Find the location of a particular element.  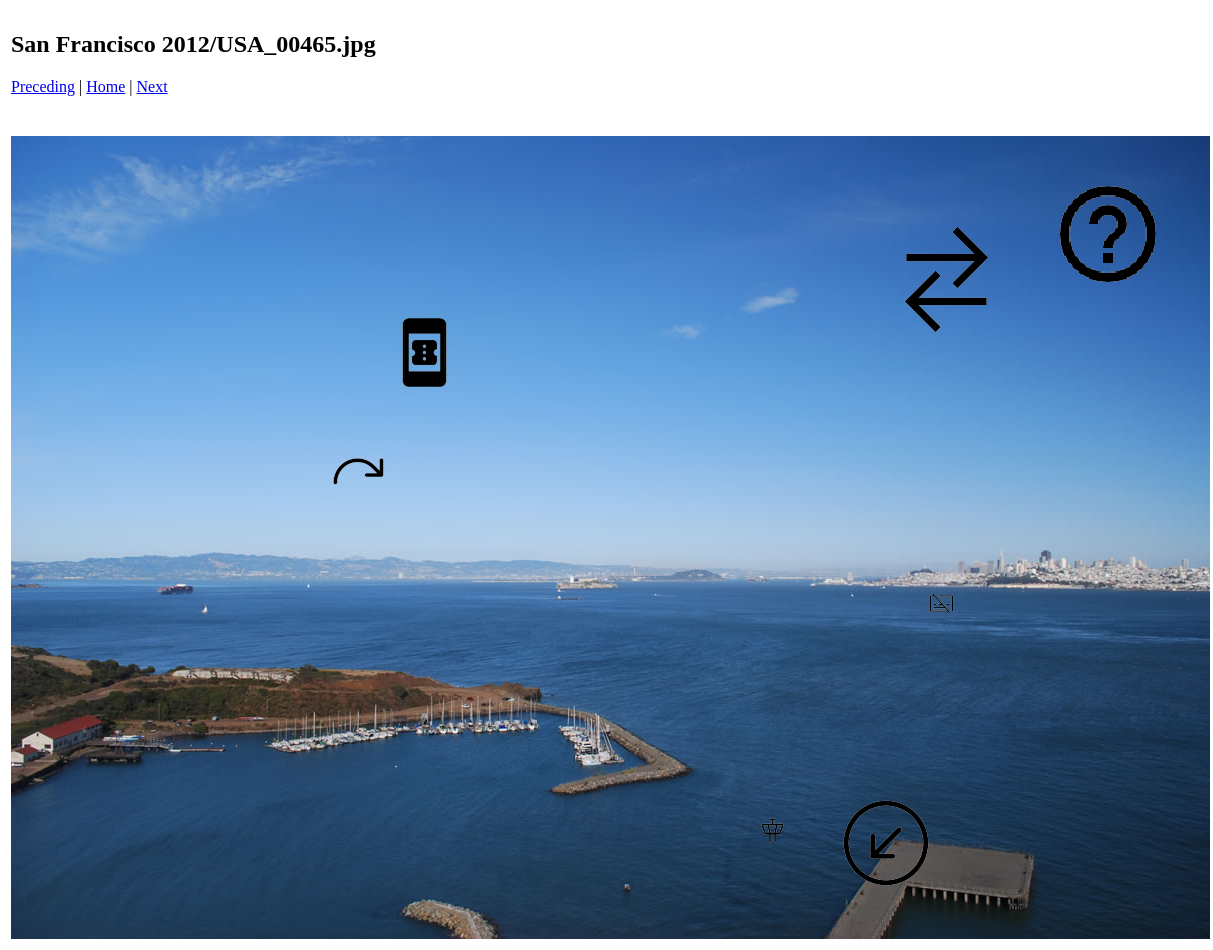

swap or exchange items is located at coordinates (946, 279).